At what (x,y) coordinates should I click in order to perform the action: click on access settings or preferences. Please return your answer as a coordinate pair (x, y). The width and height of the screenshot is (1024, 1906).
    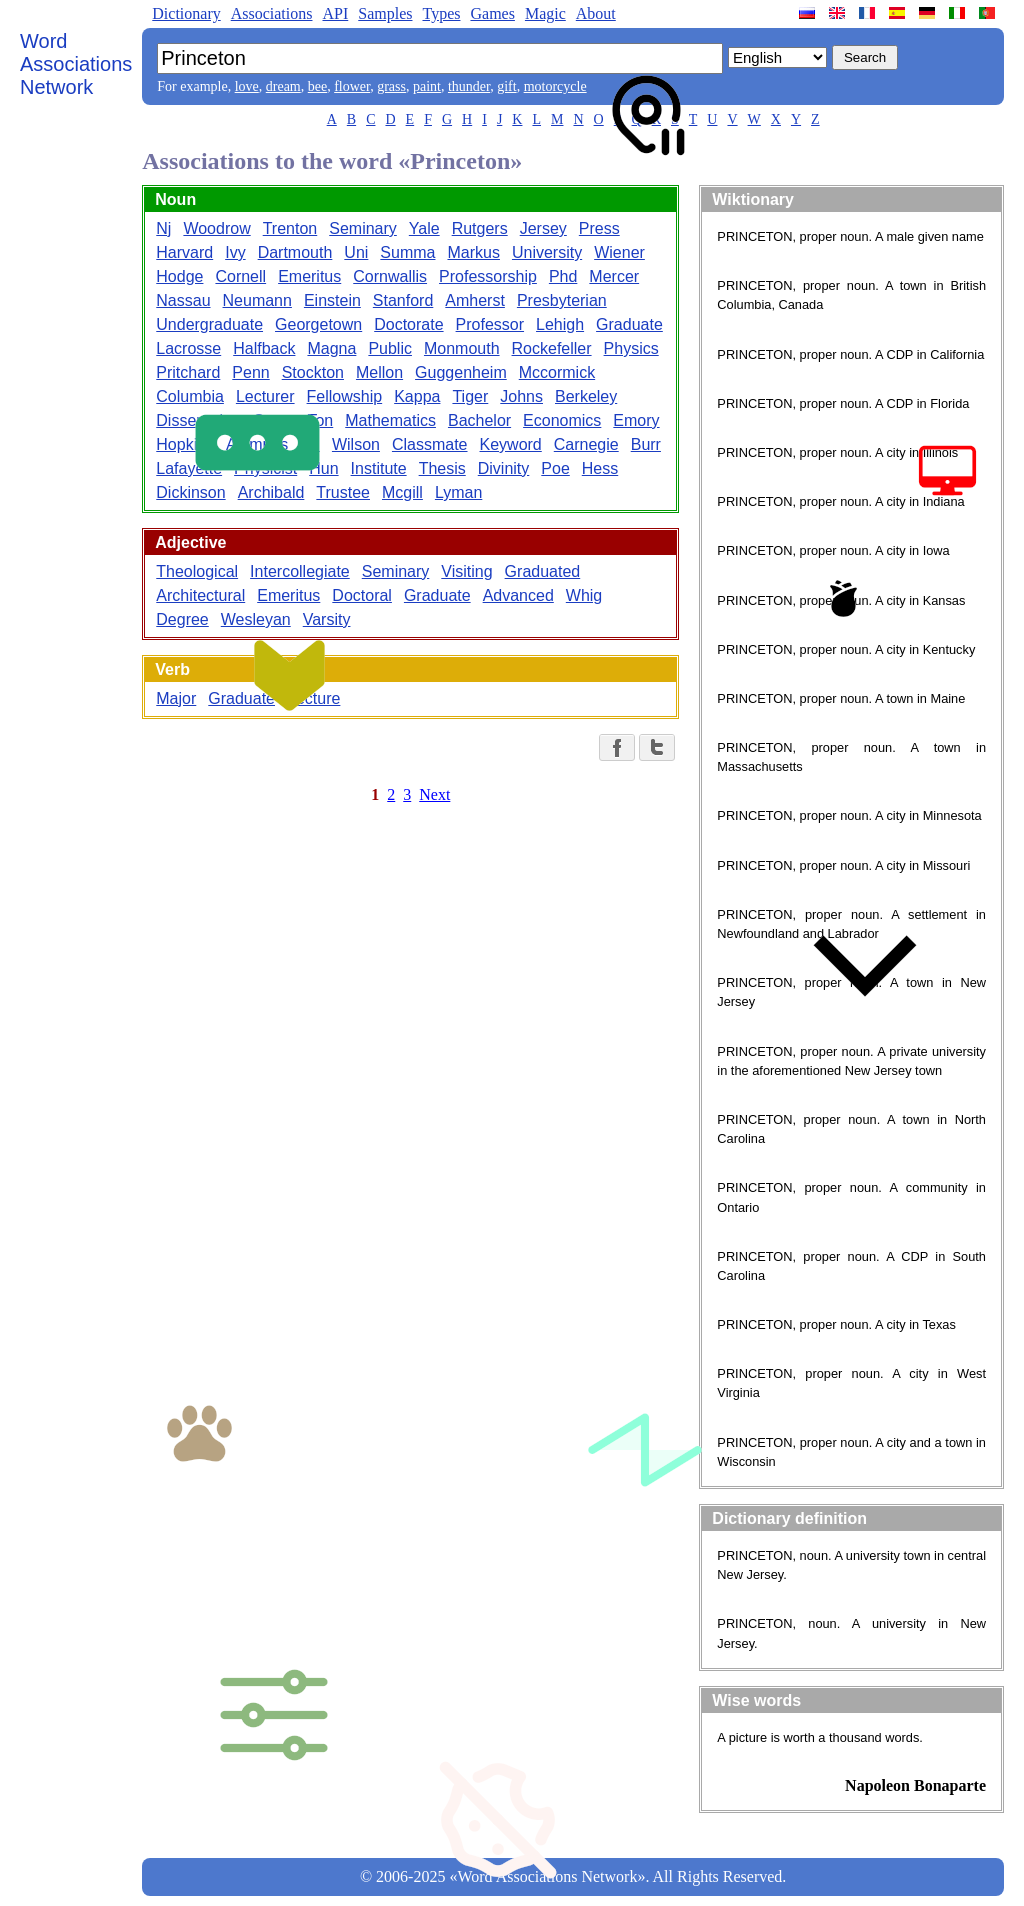
    Looking at the image, I should click on (274, 1715).